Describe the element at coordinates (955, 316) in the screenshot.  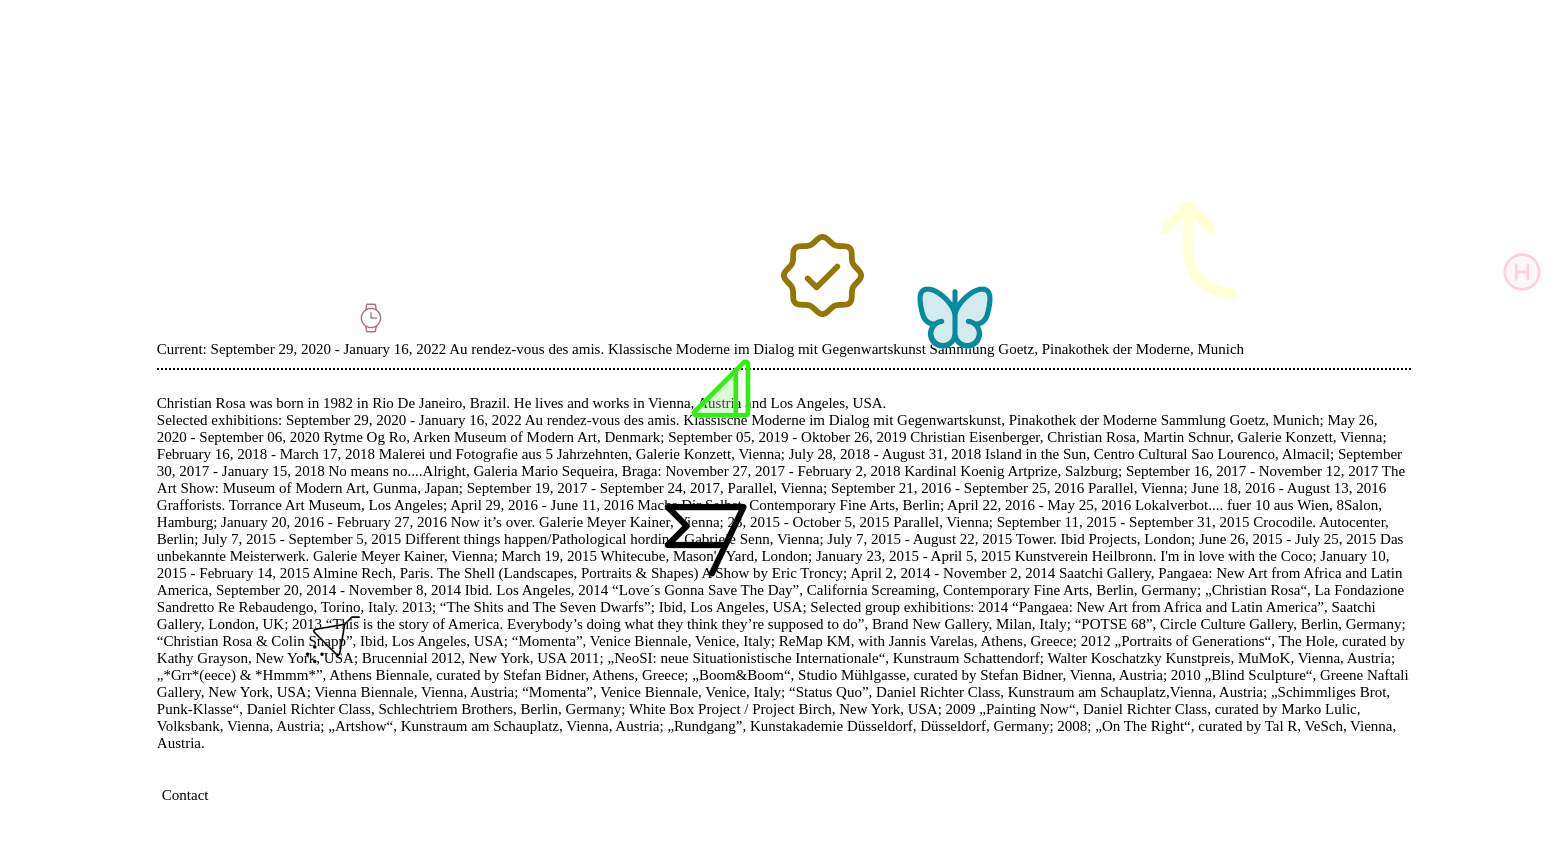
I see `indicates a transformation or metamorphosis feature` at that location.